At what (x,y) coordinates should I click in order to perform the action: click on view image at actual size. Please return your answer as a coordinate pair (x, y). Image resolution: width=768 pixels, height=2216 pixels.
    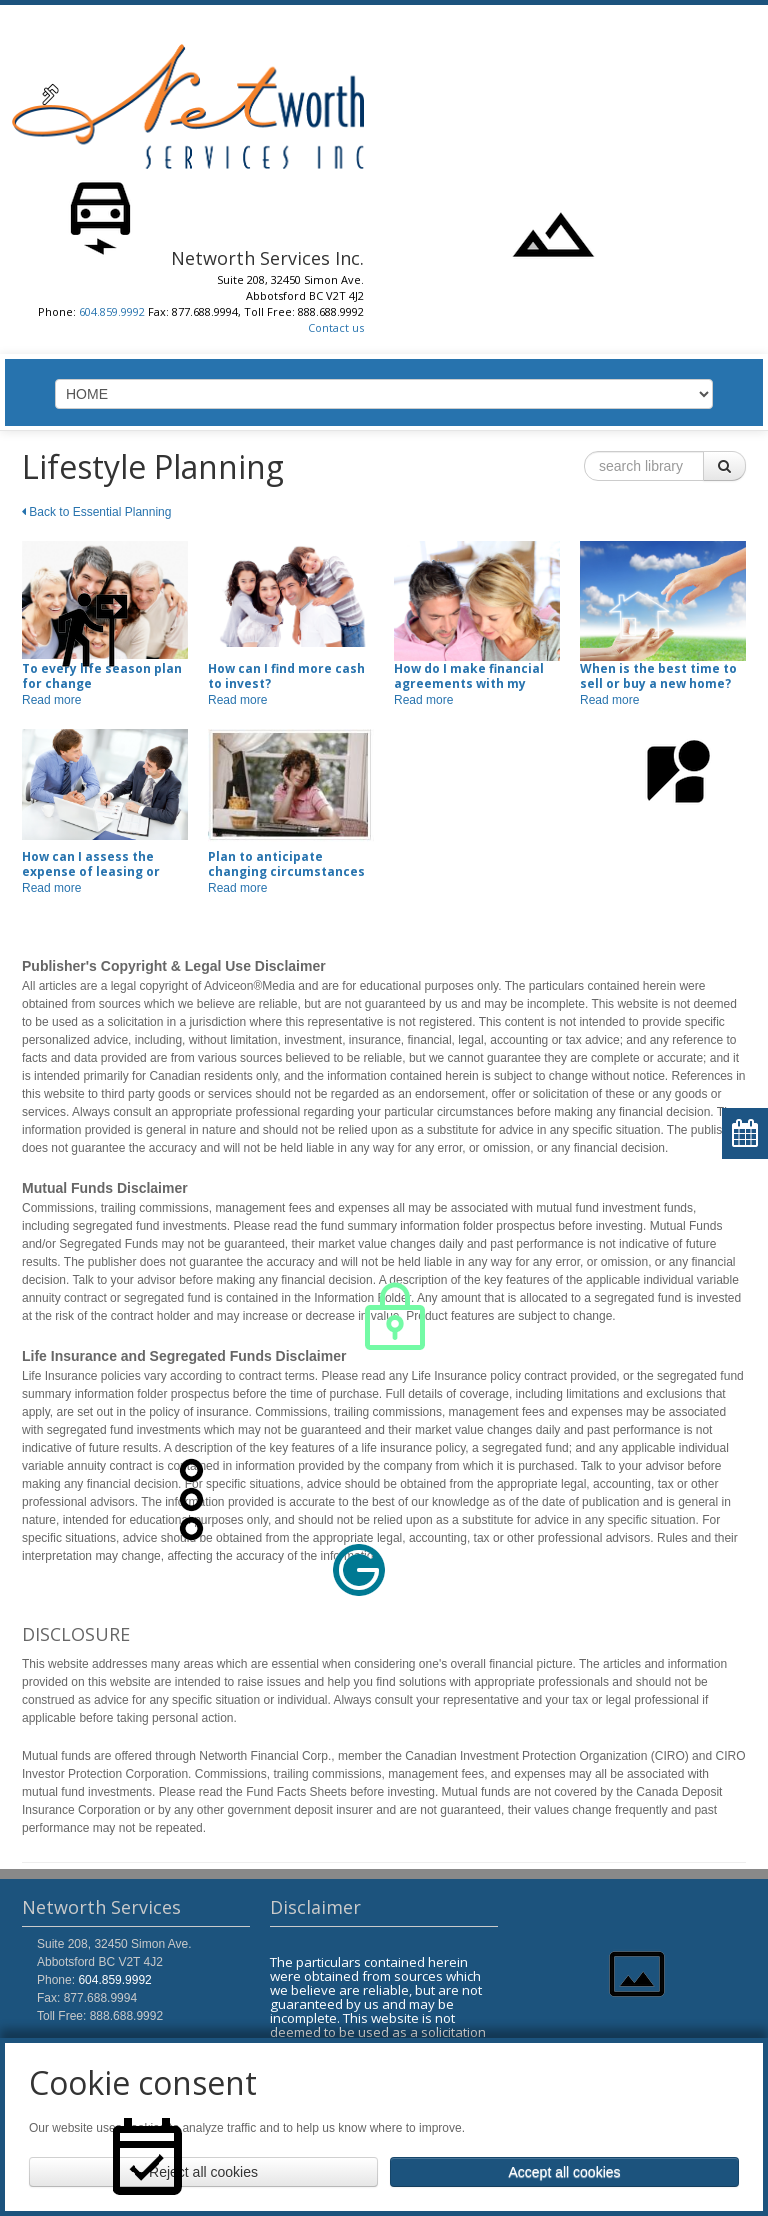
    Looking at the image, I should click on (637, 1974).